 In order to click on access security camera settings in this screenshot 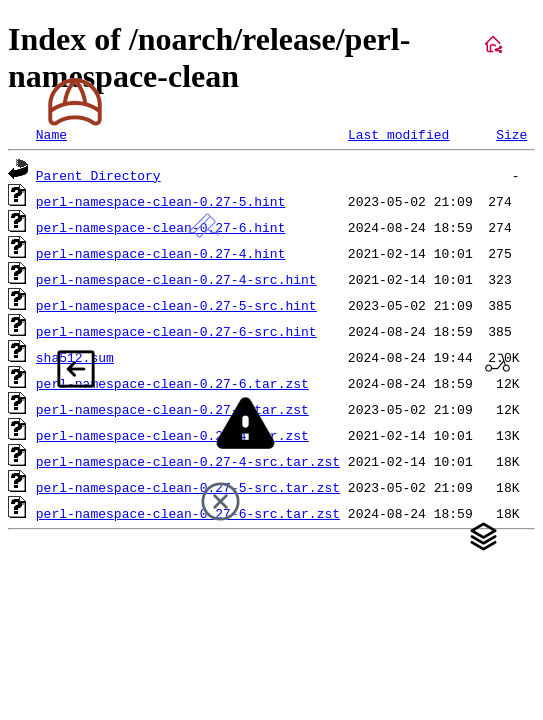, I will do `click(203, 227)`.